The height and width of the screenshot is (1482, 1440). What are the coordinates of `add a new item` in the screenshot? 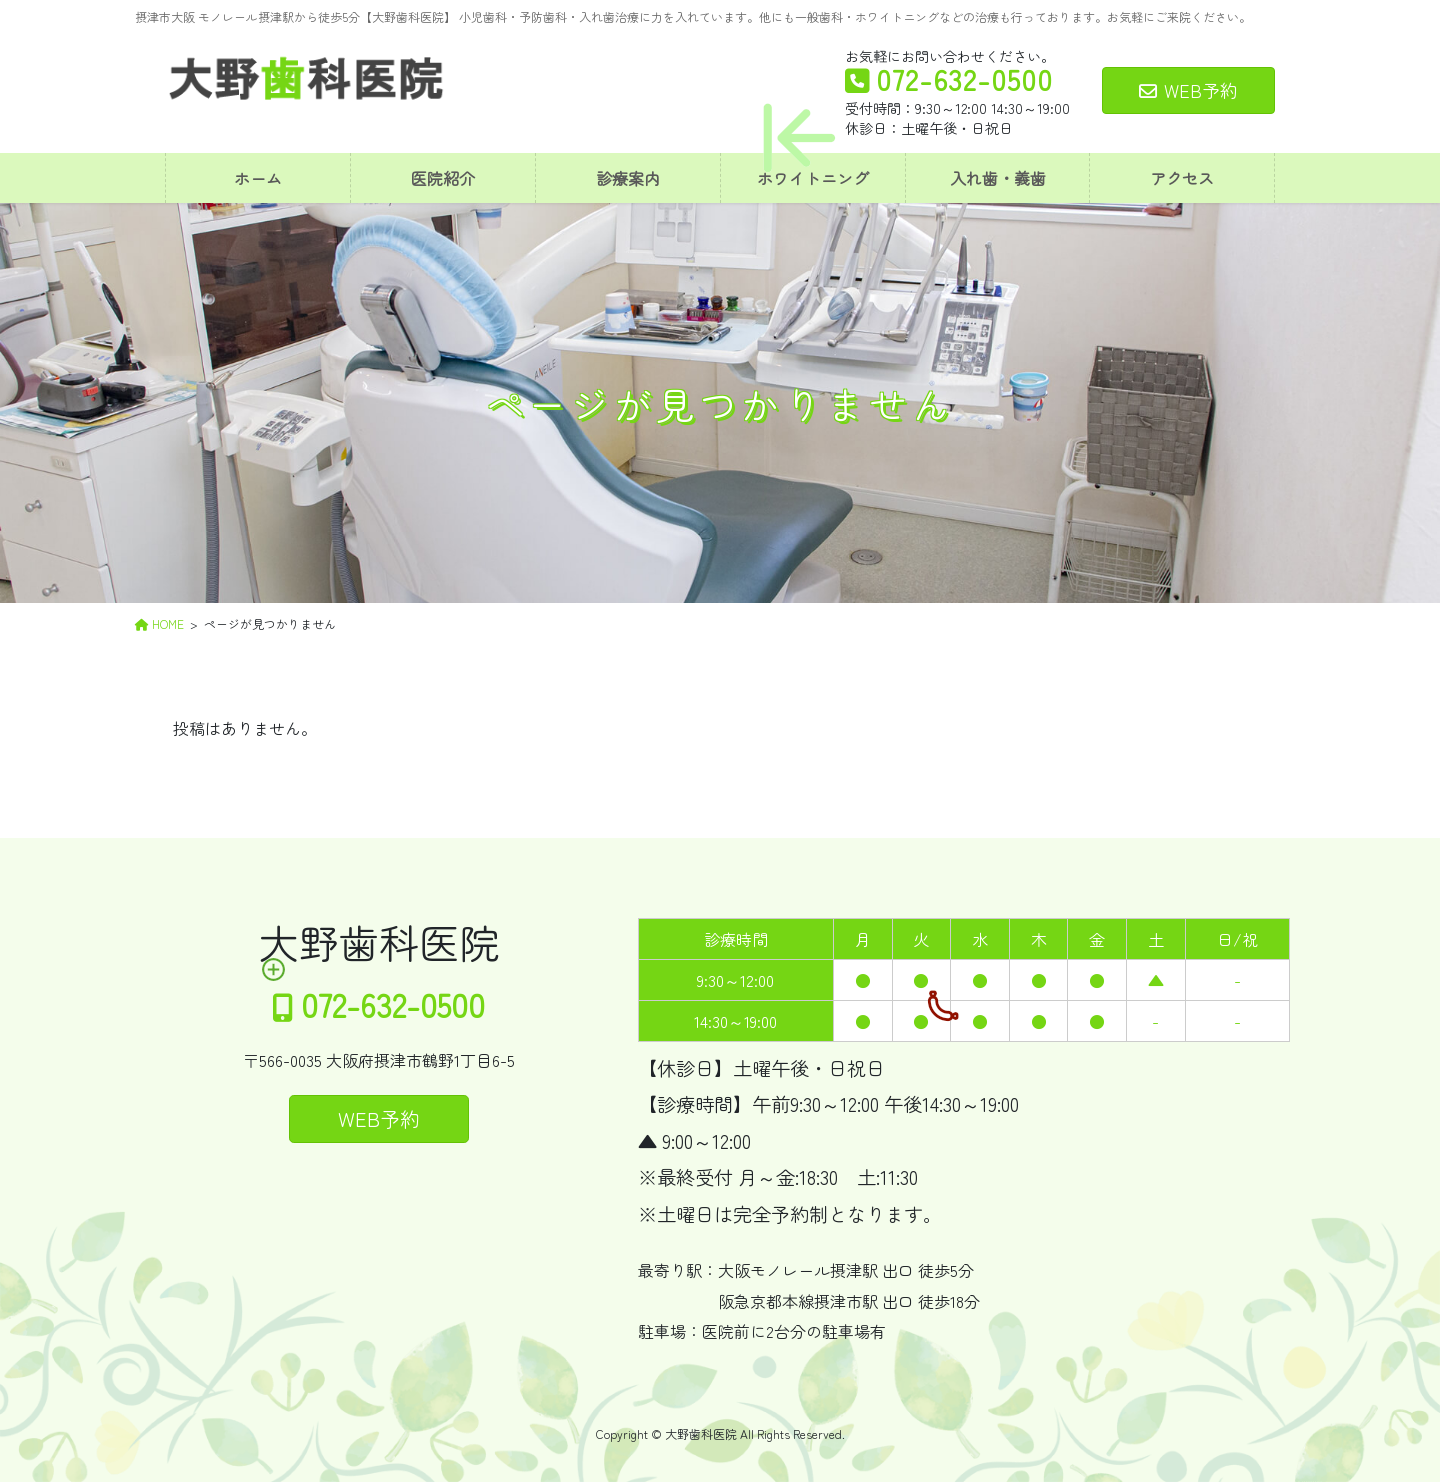 It's located at (273, 969).